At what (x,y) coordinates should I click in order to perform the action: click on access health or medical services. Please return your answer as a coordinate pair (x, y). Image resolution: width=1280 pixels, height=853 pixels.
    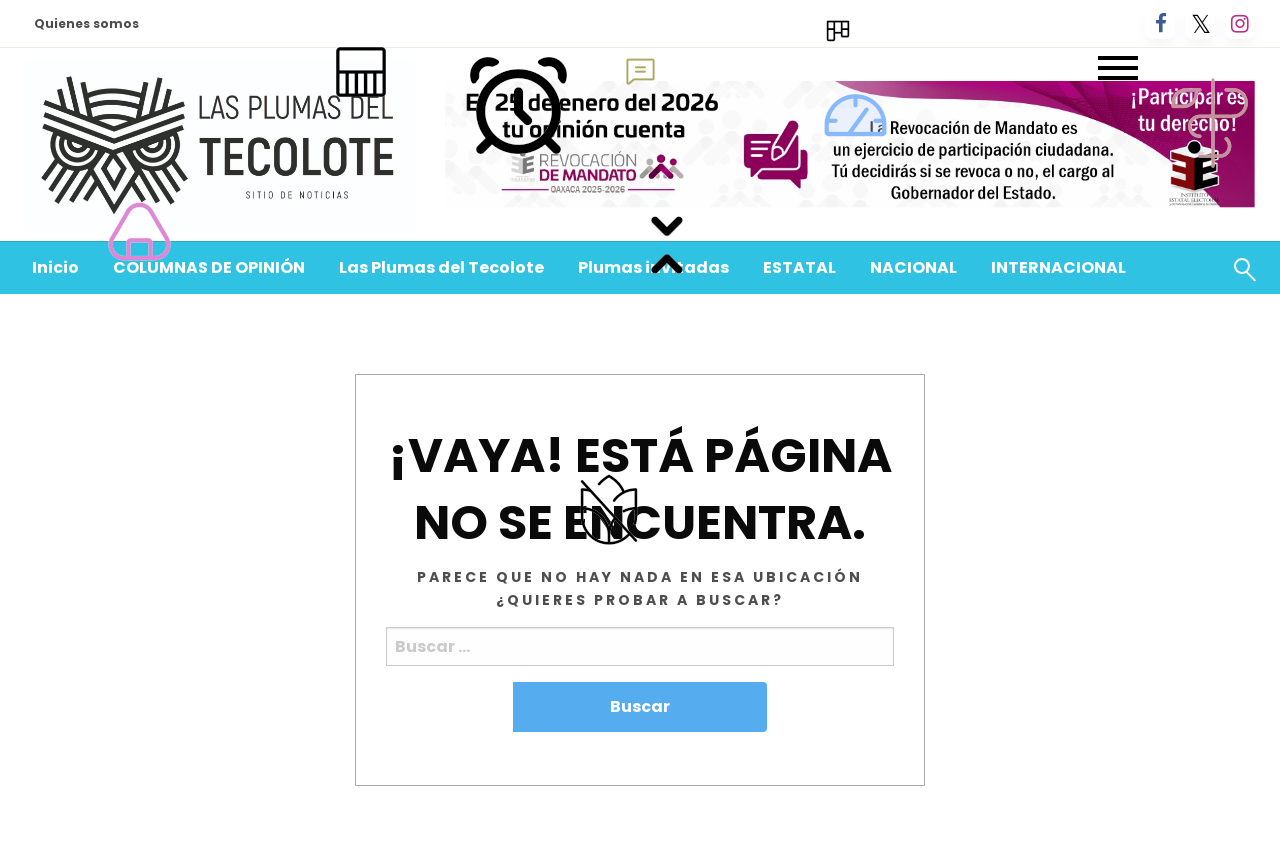
    Looking at the image, I should click on (1213, 123).